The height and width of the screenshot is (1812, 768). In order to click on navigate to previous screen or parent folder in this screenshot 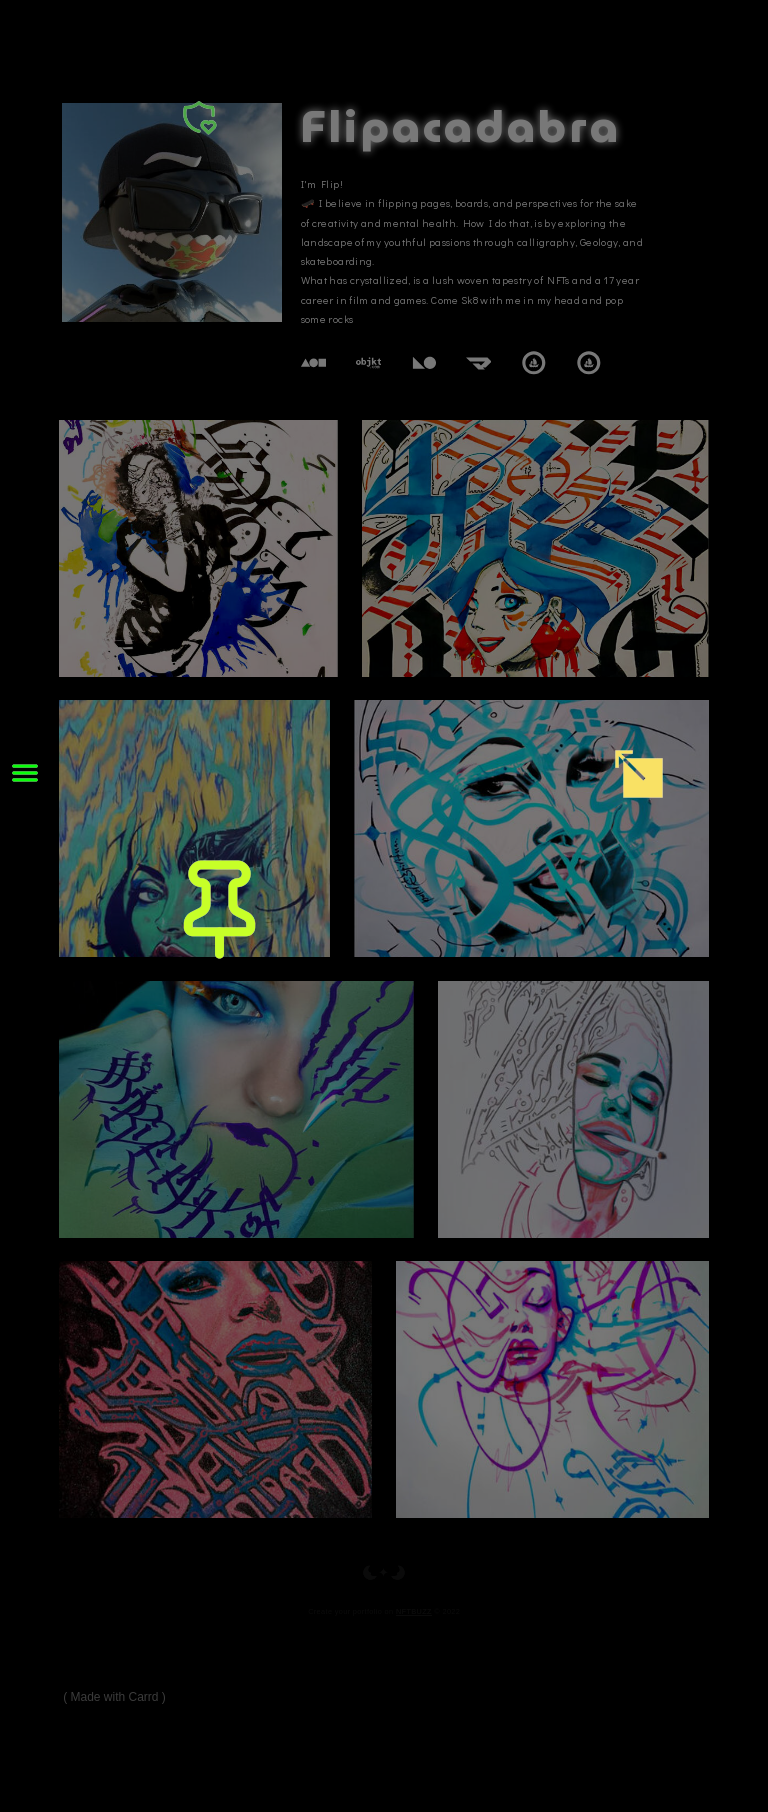, I will do `click(639, 774)`.